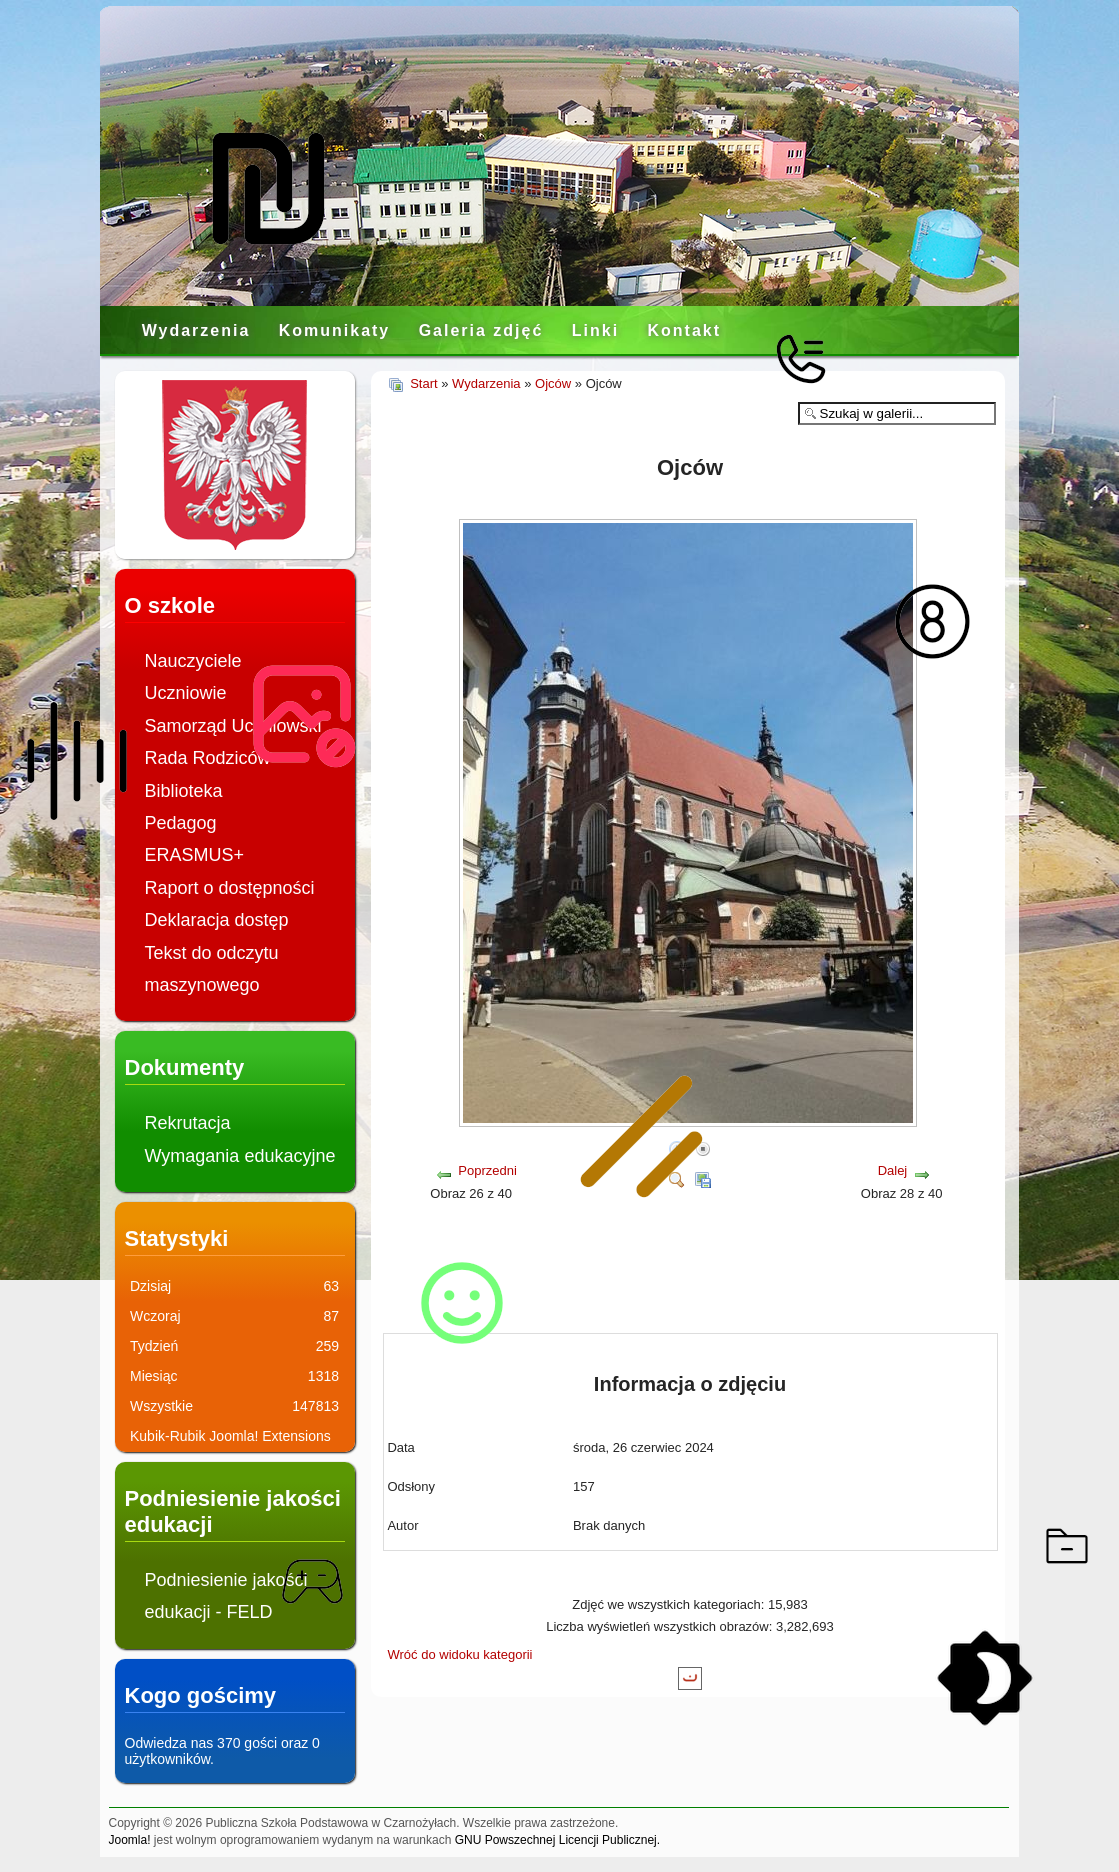 The height and width of the screenshot is (1872, 1119). What do you see at coordinates (268, 188) in the screenshot?
I see `indicates Israeli shekel currency` at bounding box center [268, 188].